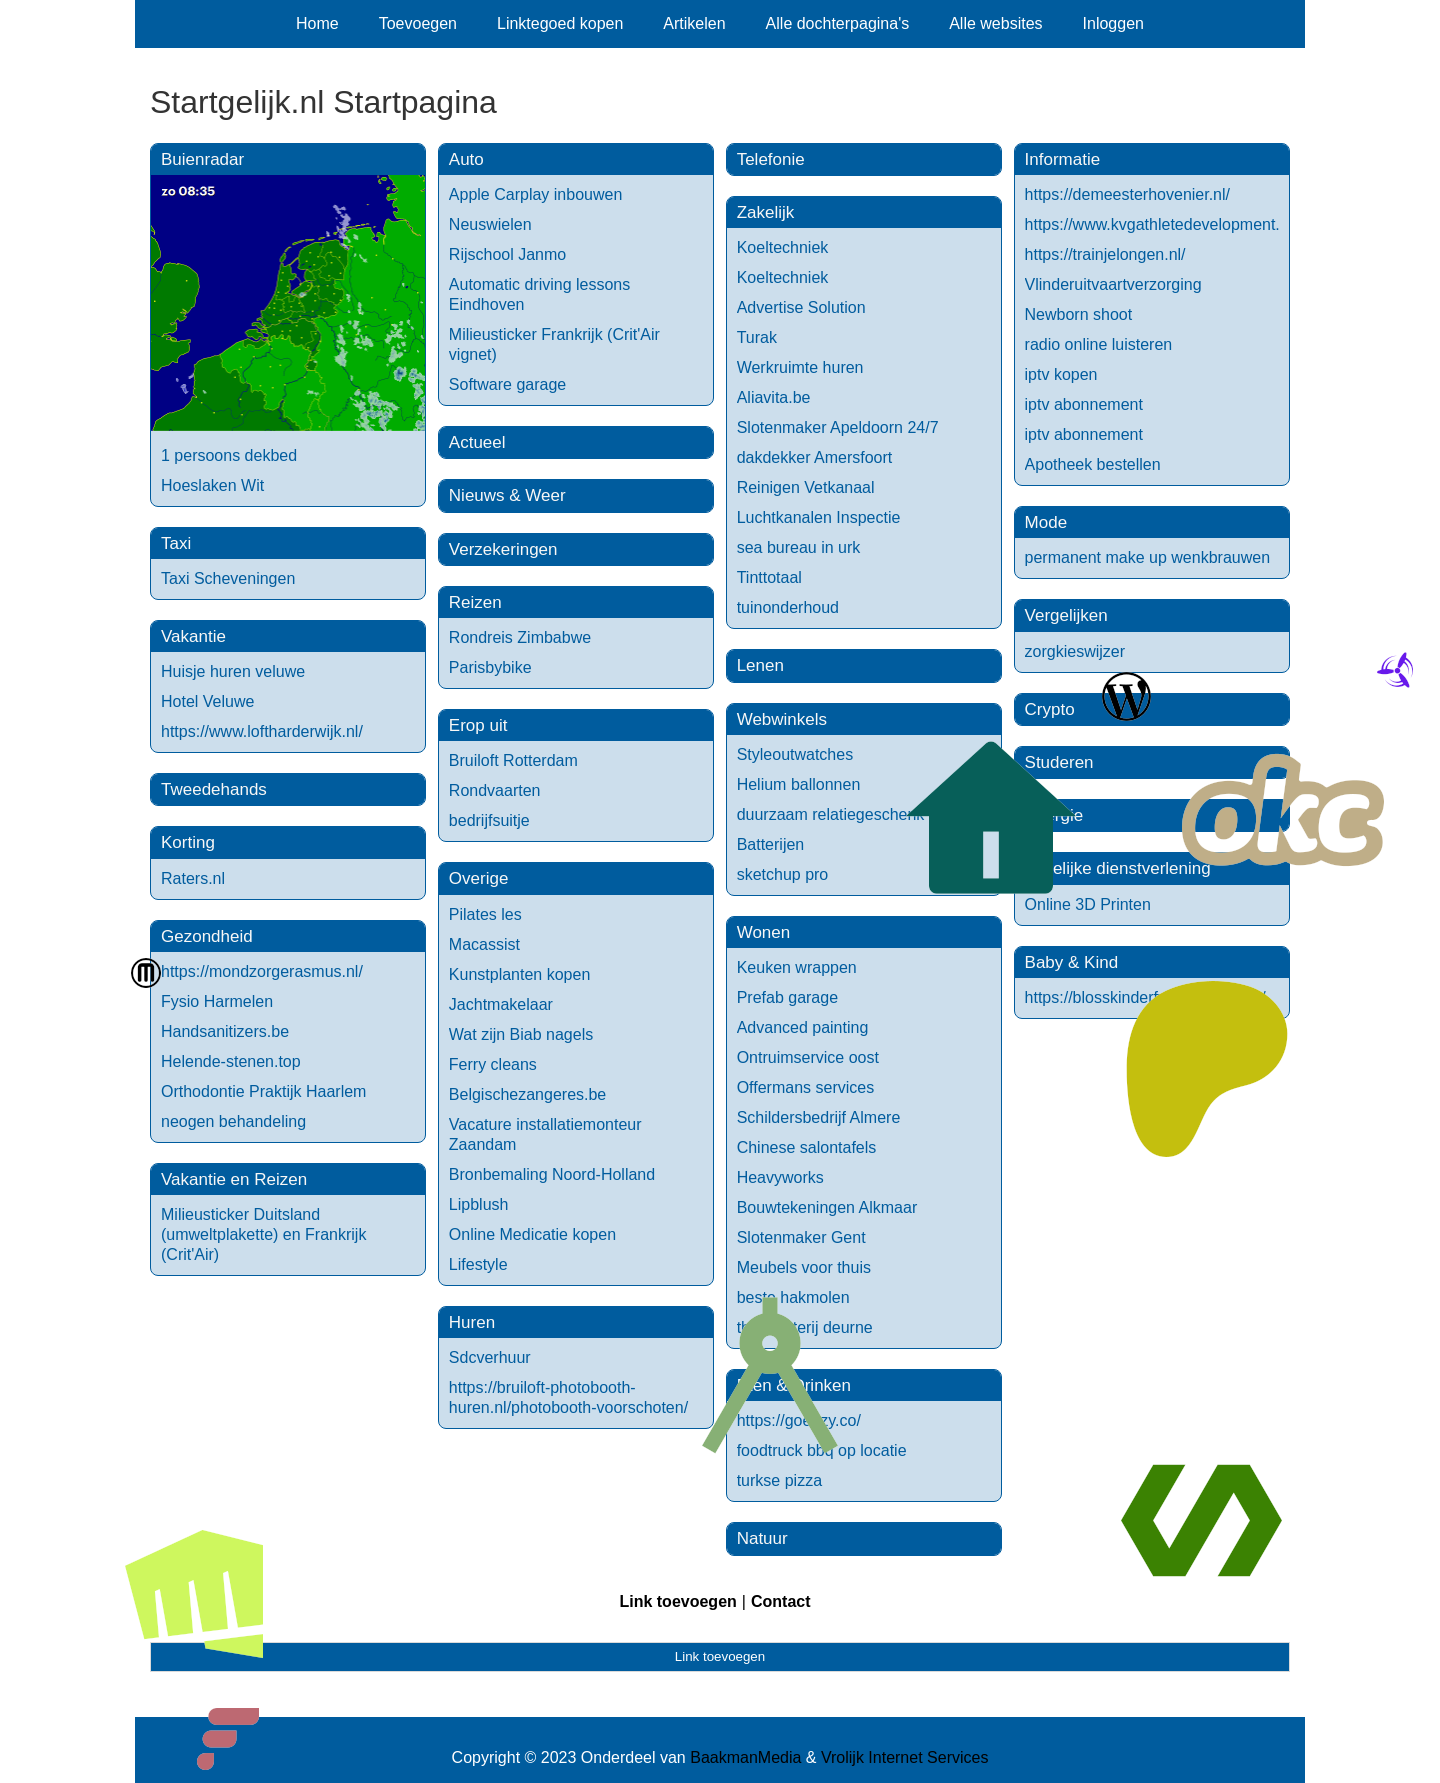 The width and height of the screenshot is (1440, 1783). What do you see at coordinates (1395, 670) in the screenshot?
I see `concourse CI/CD platform logo` at bounding box center [1395, 670].